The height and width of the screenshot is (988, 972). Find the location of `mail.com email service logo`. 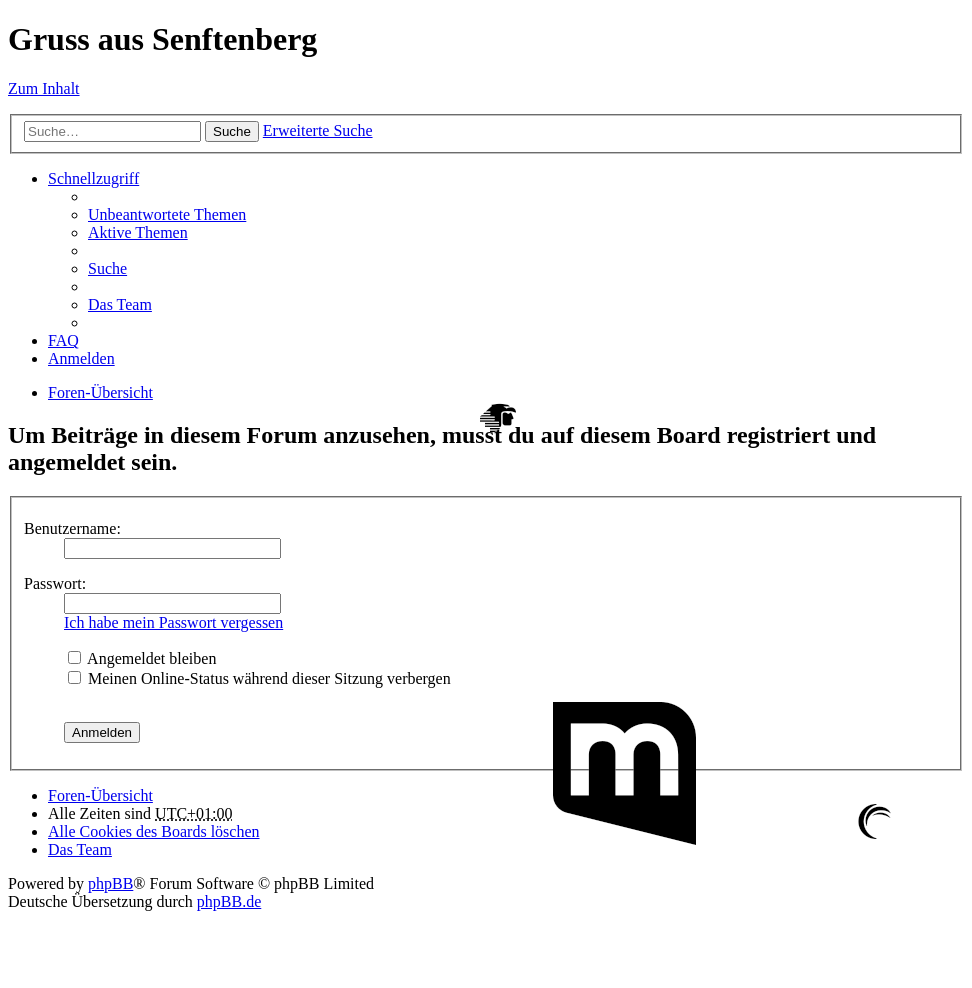

mail.com email service logo is located at coordinates (624, 773).